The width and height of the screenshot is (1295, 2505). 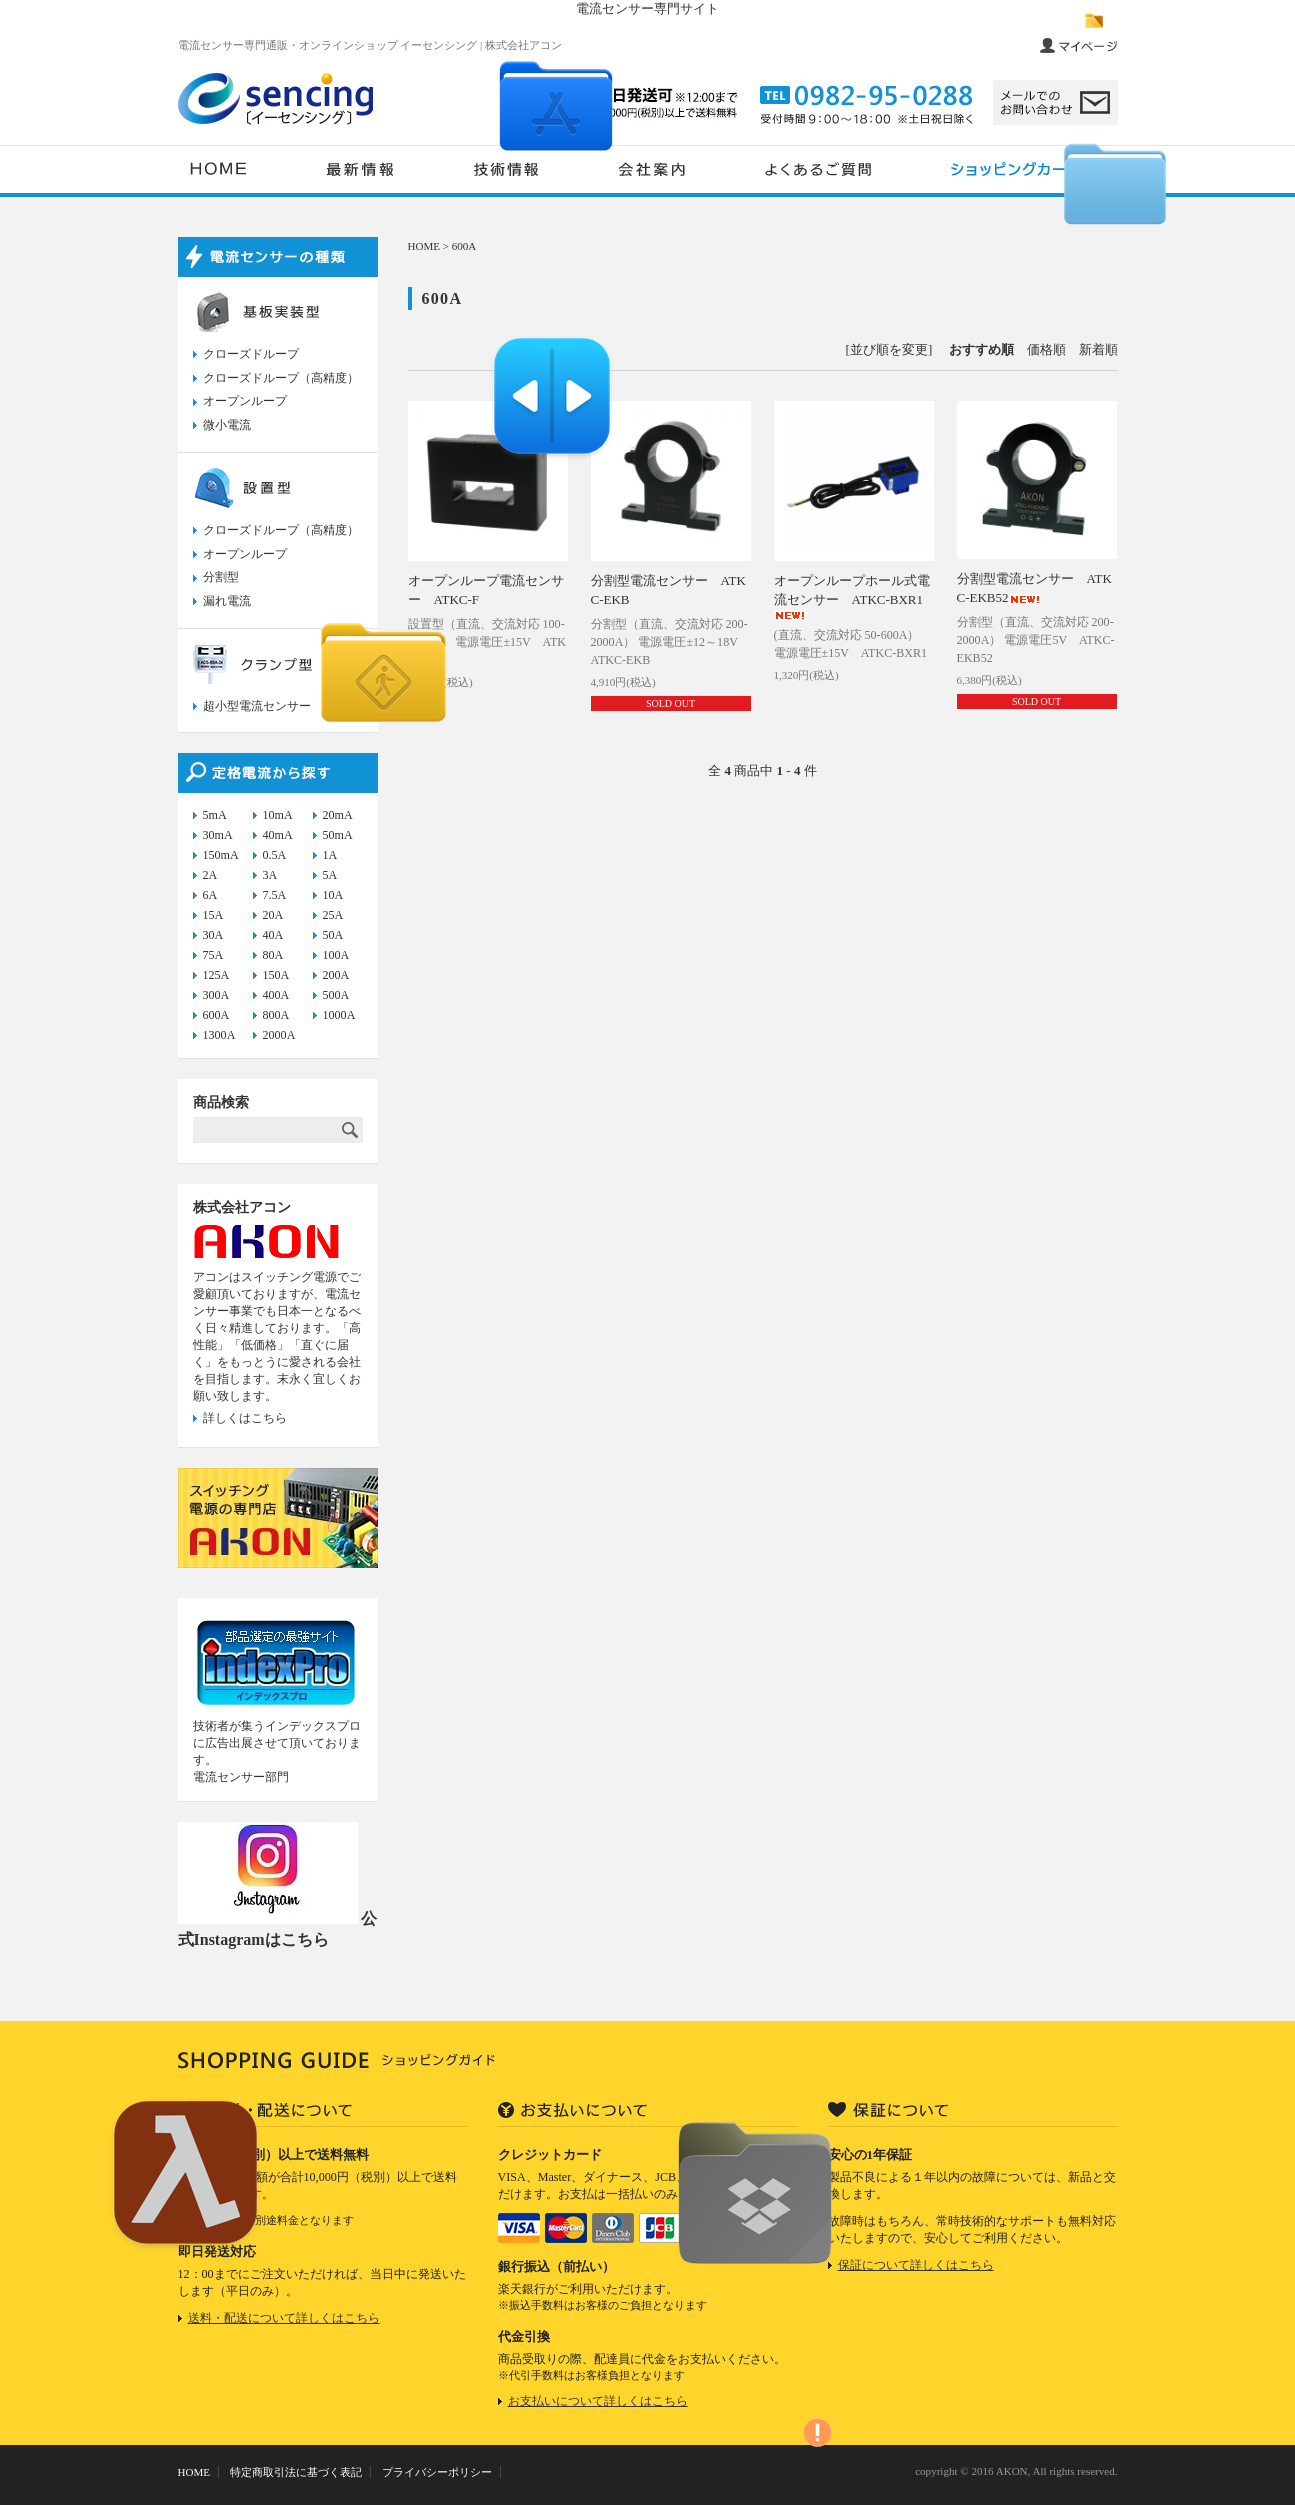 What do you see at coordinates (383, 672) in the screenshot?
I see `access the public folder for shared files` at bounding box center [383, 672].